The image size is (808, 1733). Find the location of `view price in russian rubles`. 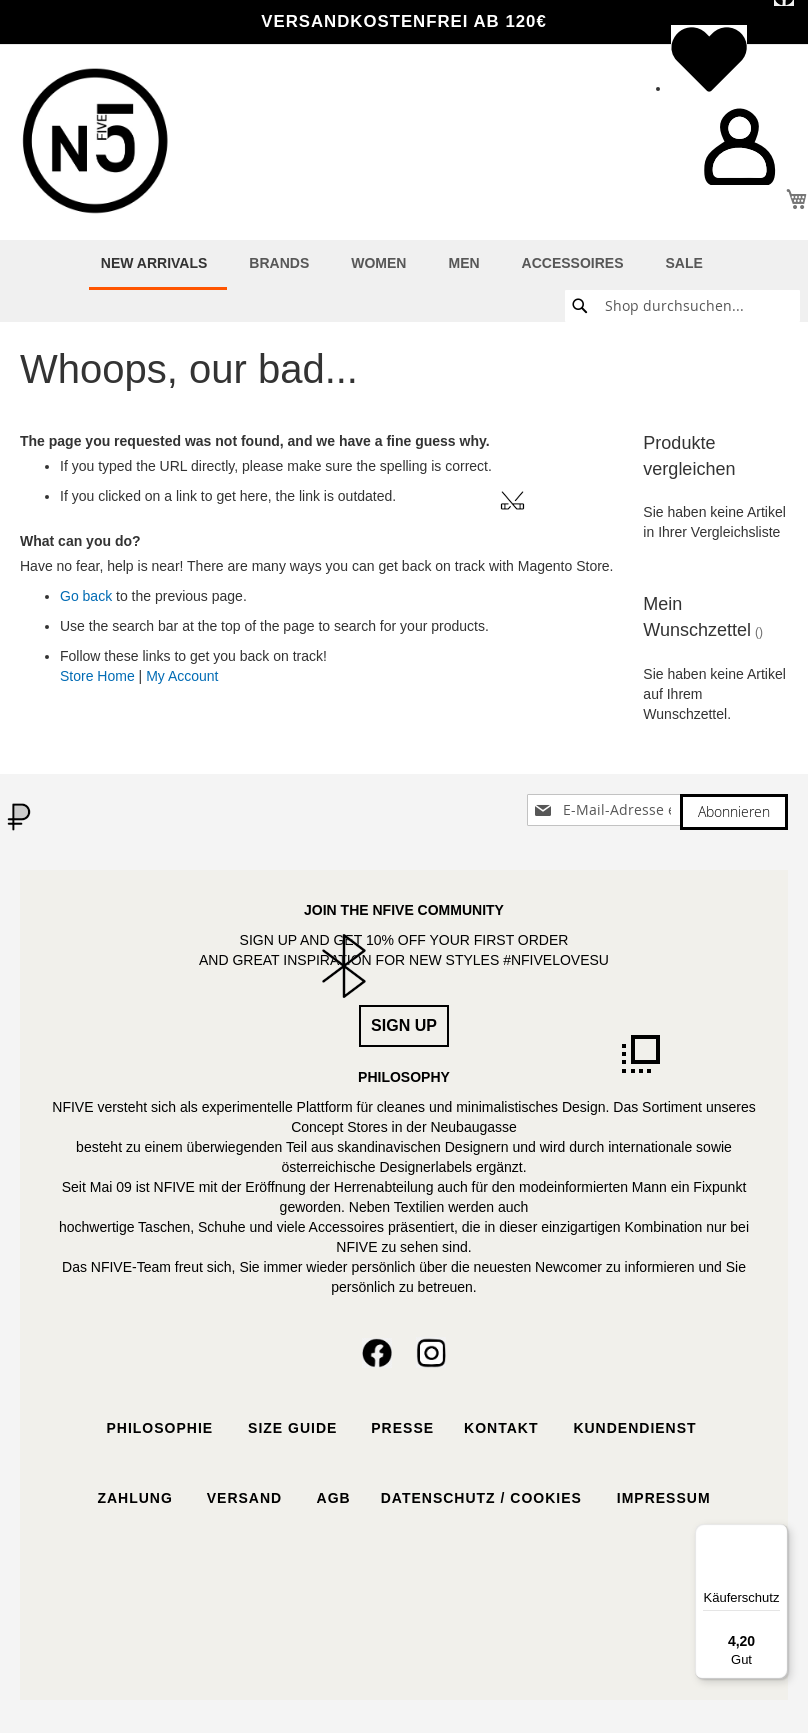

view price in russian rubles is located at coordinates (19, 817).